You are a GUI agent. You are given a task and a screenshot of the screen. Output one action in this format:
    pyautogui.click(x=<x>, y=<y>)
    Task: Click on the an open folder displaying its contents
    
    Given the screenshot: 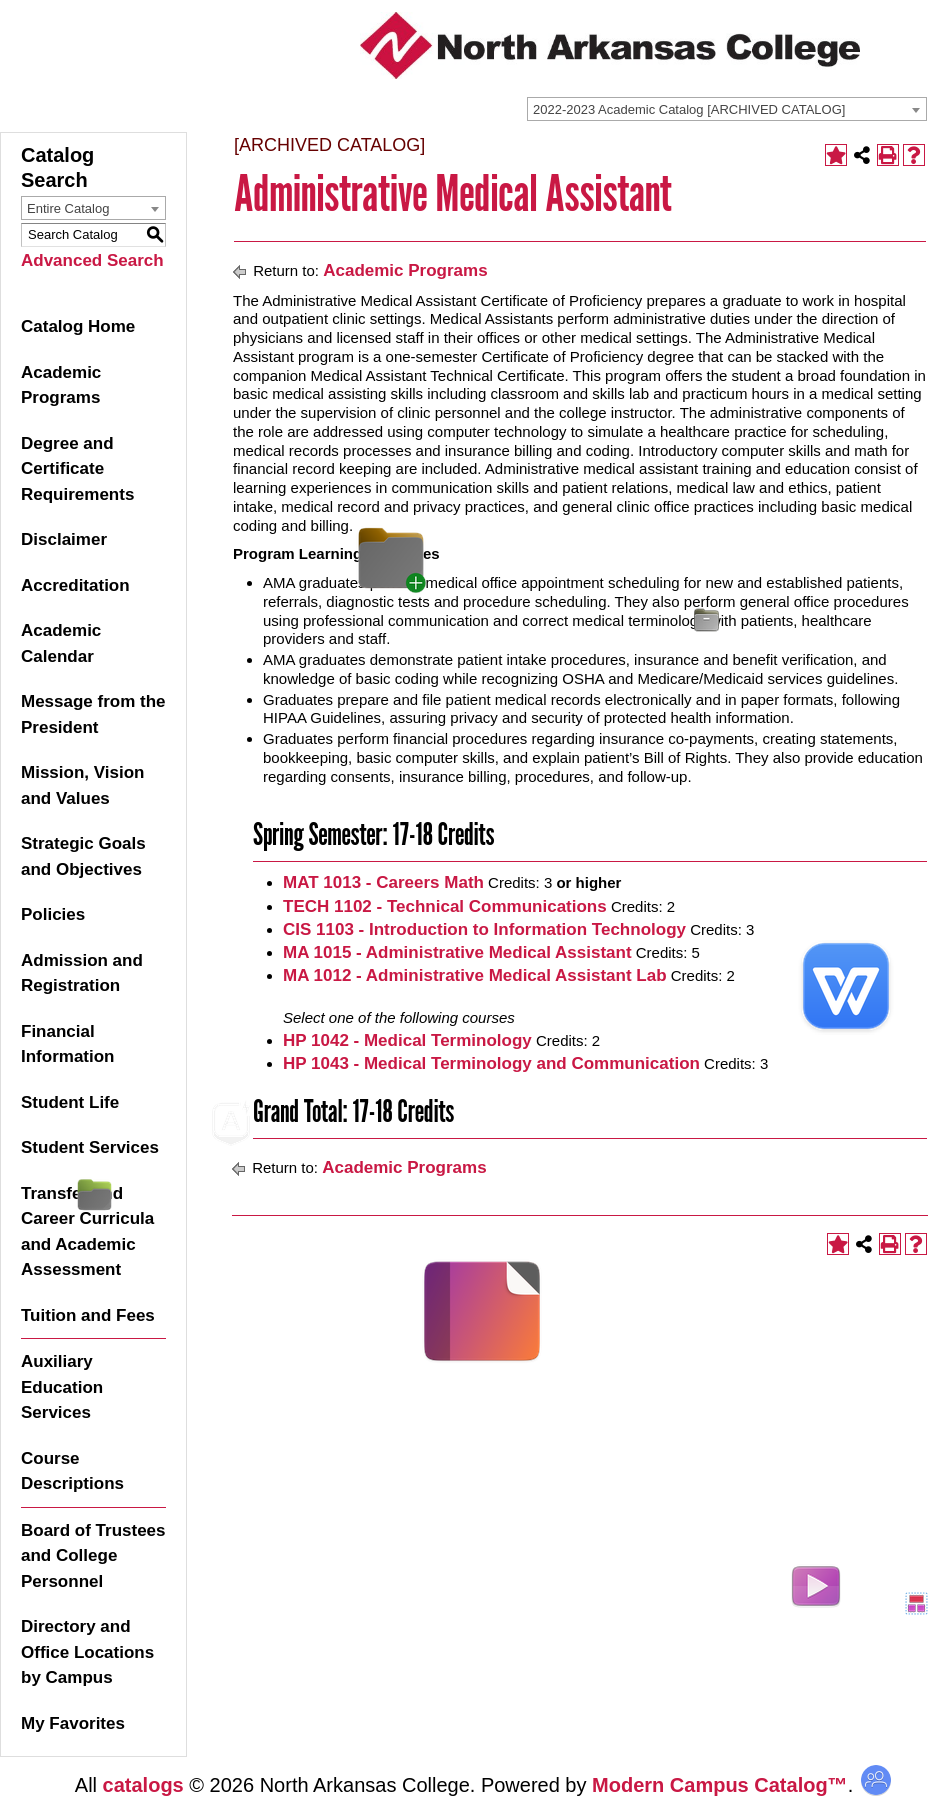 What is the action you would take?
    pyautogui.click(x=94, y=1194)
    